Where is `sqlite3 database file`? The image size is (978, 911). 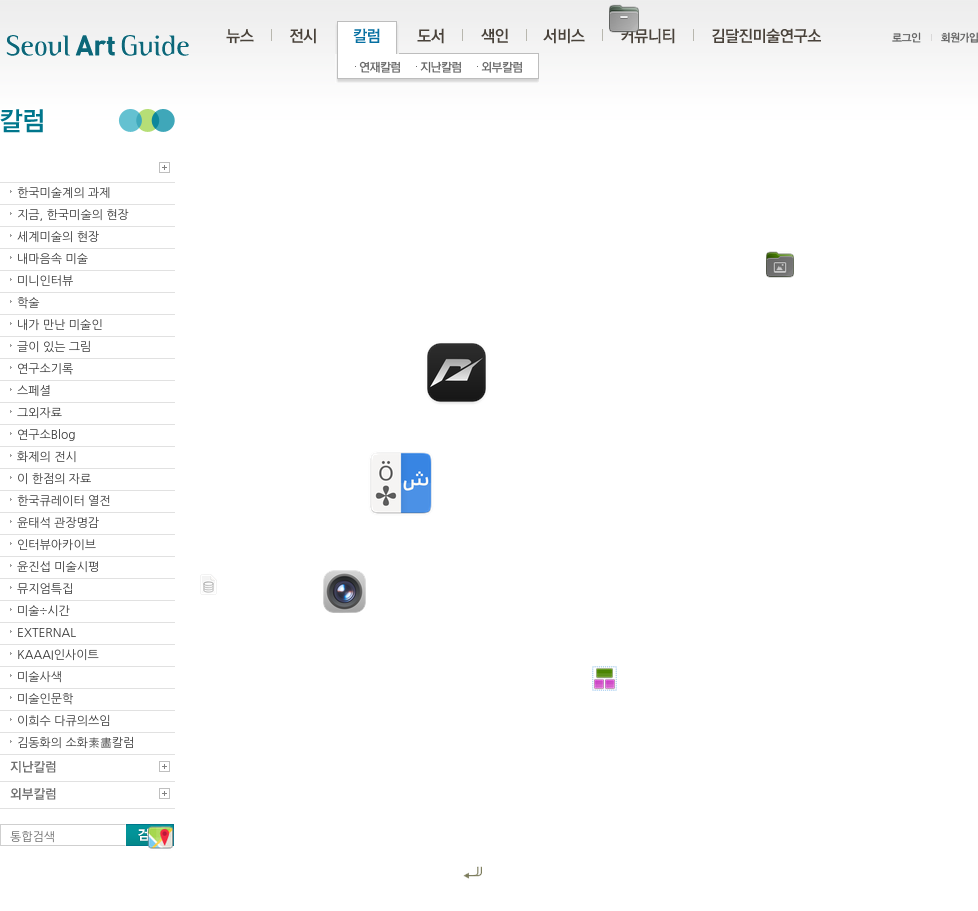
sqlite3 database file is located at coordinates (208, 584).